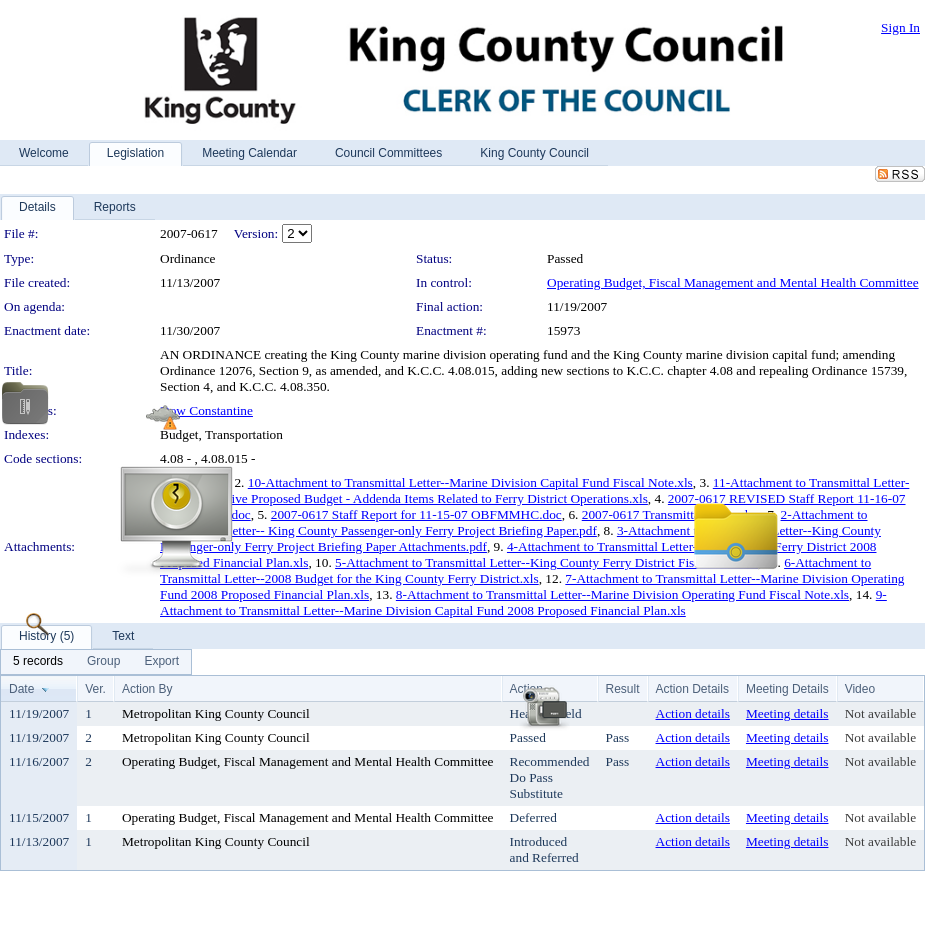  Describe the element at coordinates (25, 403) in the screenshot. I see `access folder containing document templates` at that location.